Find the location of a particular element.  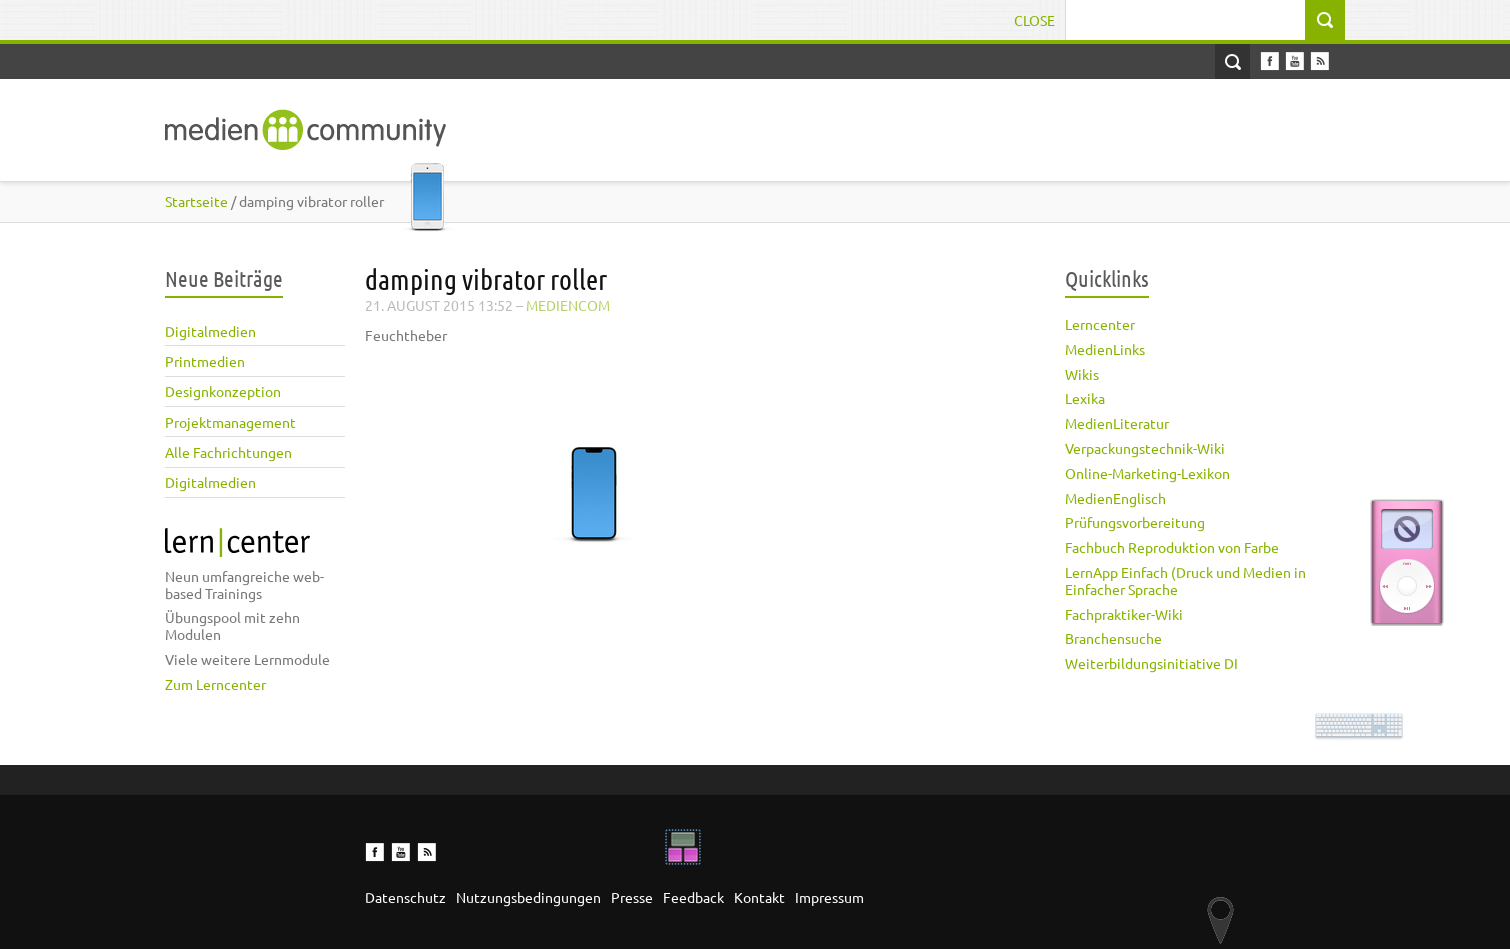

iPod Touch device connected is located at coordinates (427, 197).